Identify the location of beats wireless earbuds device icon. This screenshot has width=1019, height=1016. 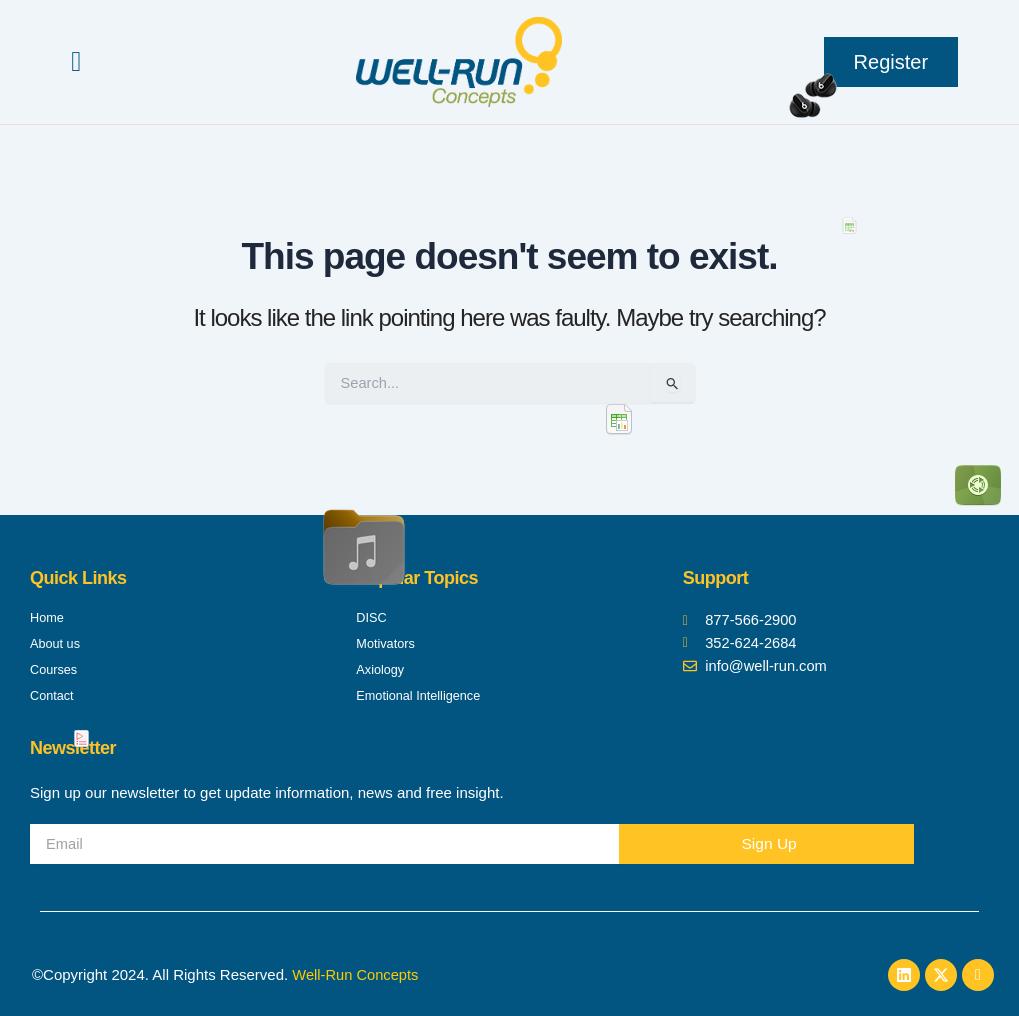
(813, 96).